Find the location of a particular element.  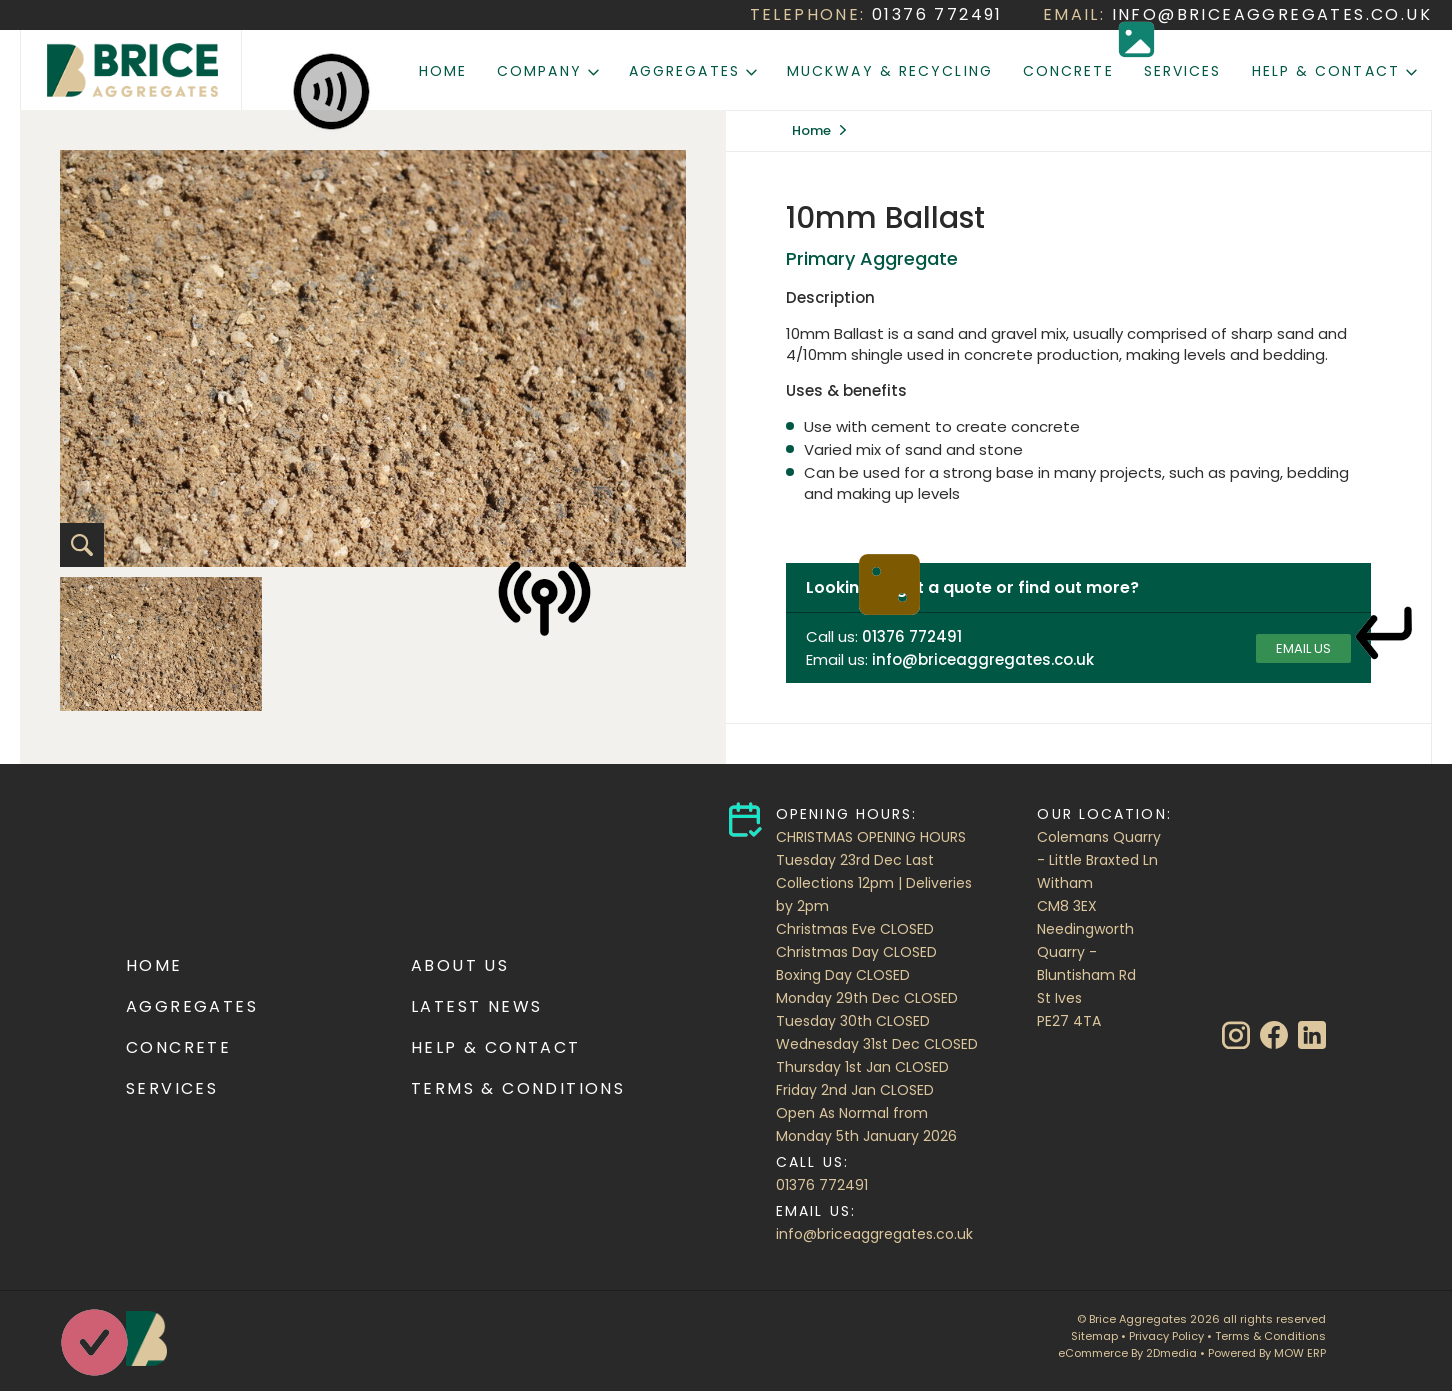

confirm or complete a scheduled event is located at coordinates (744, 819).